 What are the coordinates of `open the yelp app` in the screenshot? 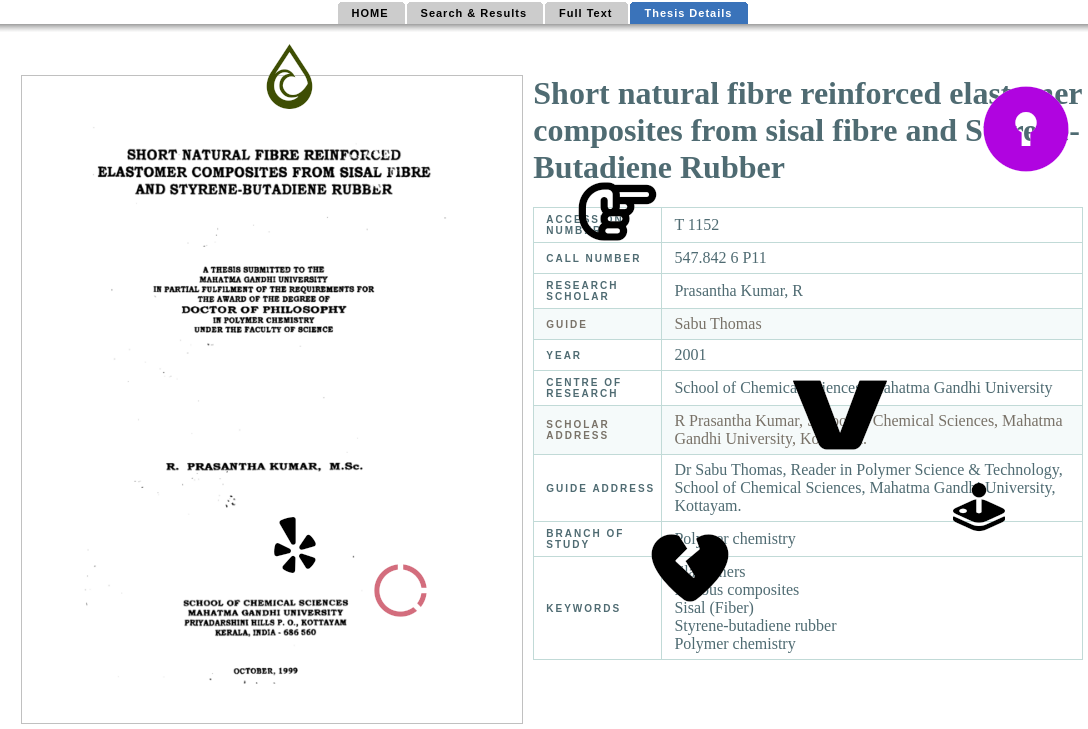 It's located at (295, 545).